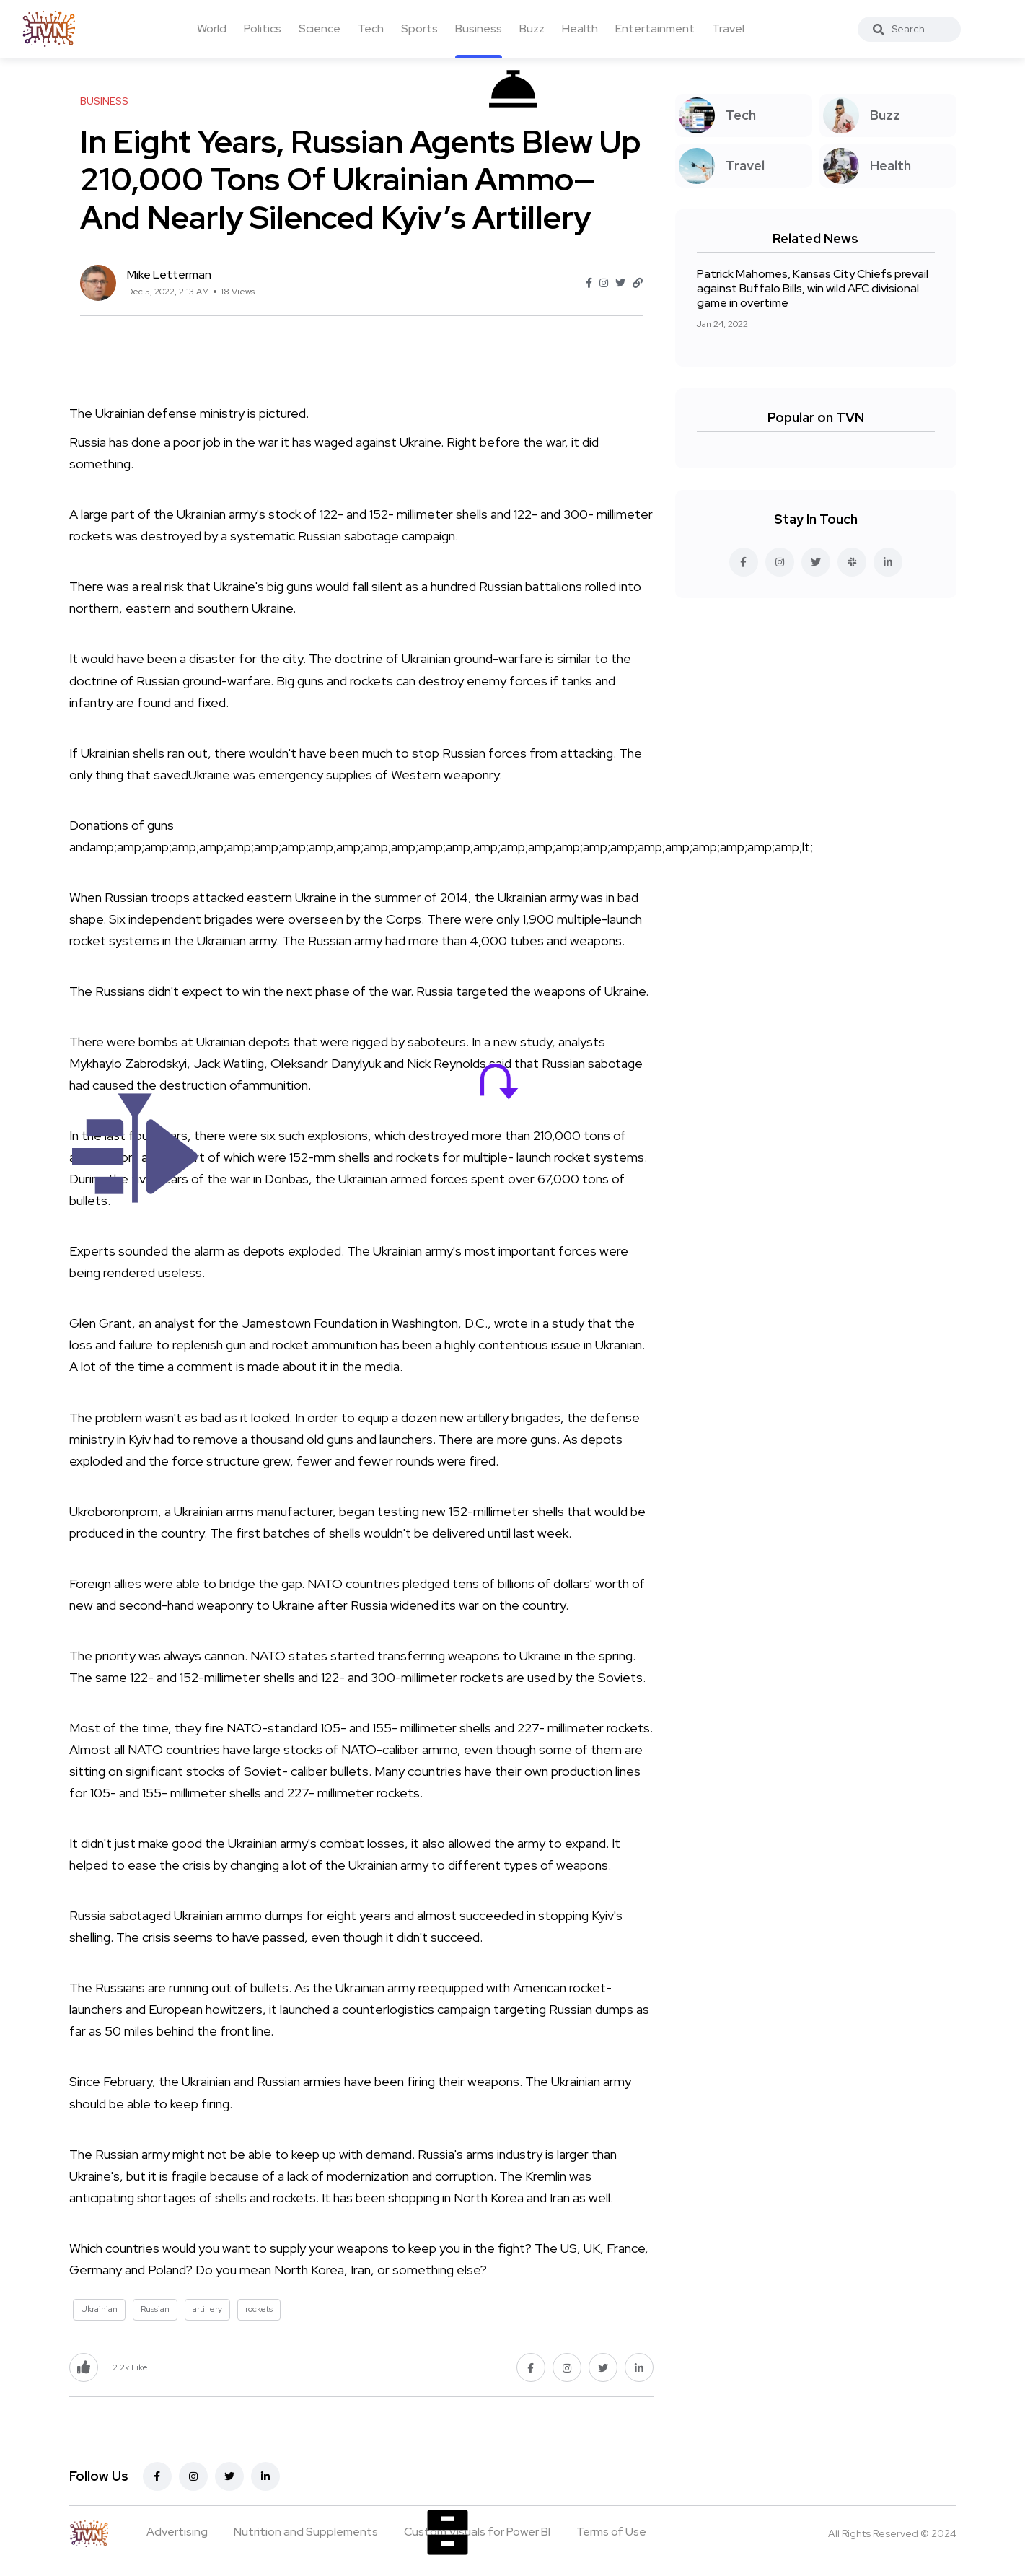  I want to click on go back to previous screen, so click(497, 1080).